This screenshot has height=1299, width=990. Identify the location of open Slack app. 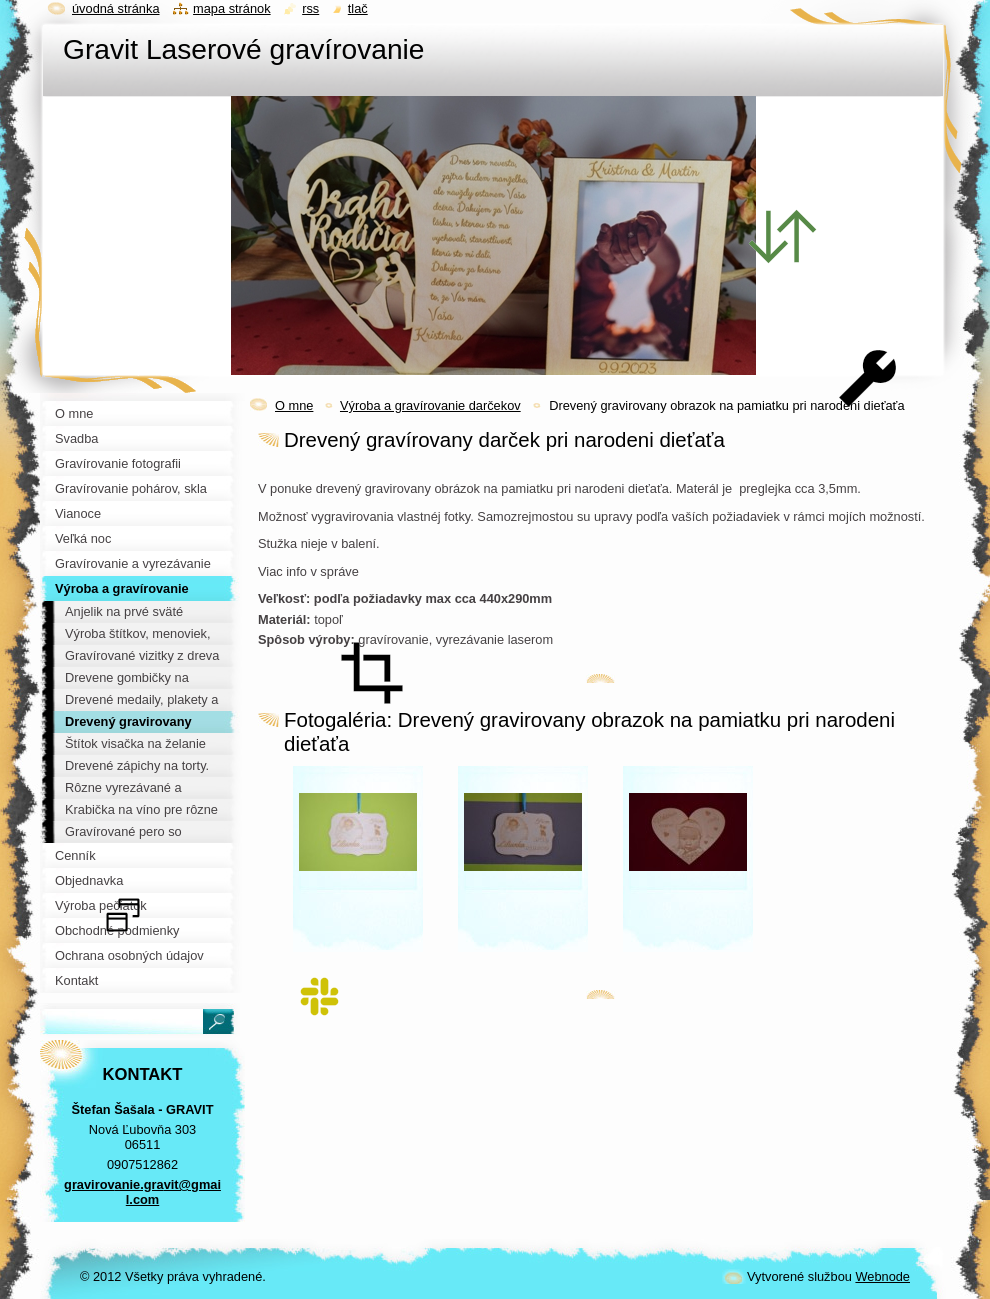
(319, 996).